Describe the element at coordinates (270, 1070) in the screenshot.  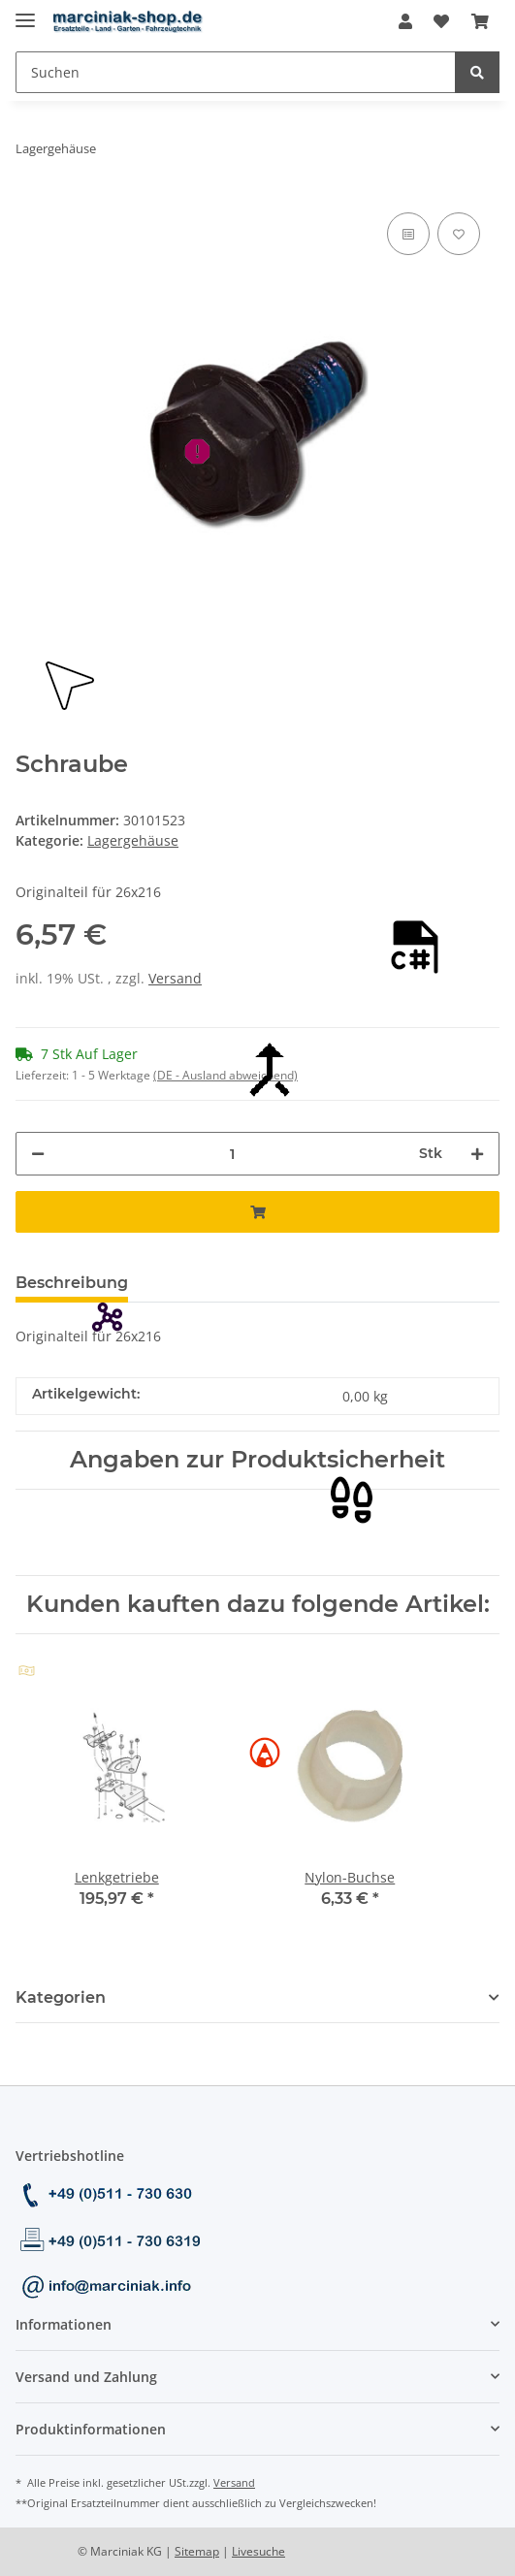
I see `merge two active calls into a conference call` at that location.